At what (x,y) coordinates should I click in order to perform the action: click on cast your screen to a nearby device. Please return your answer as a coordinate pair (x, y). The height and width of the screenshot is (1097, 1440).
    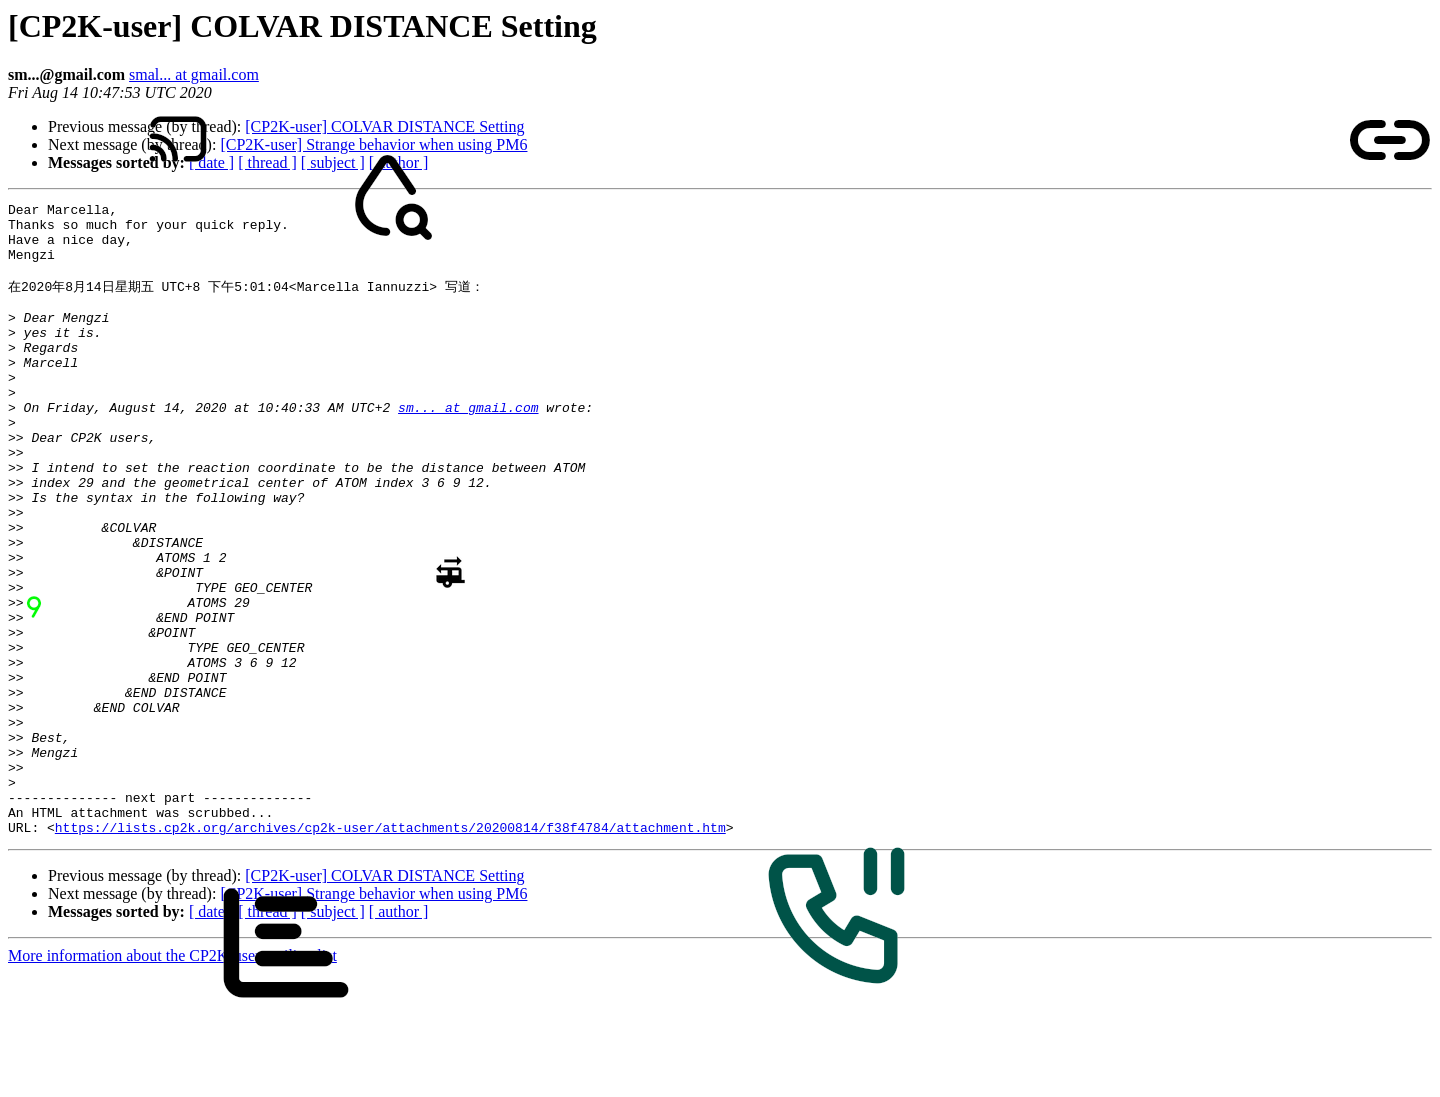
    Looking at the image, I should click on (178, 139).